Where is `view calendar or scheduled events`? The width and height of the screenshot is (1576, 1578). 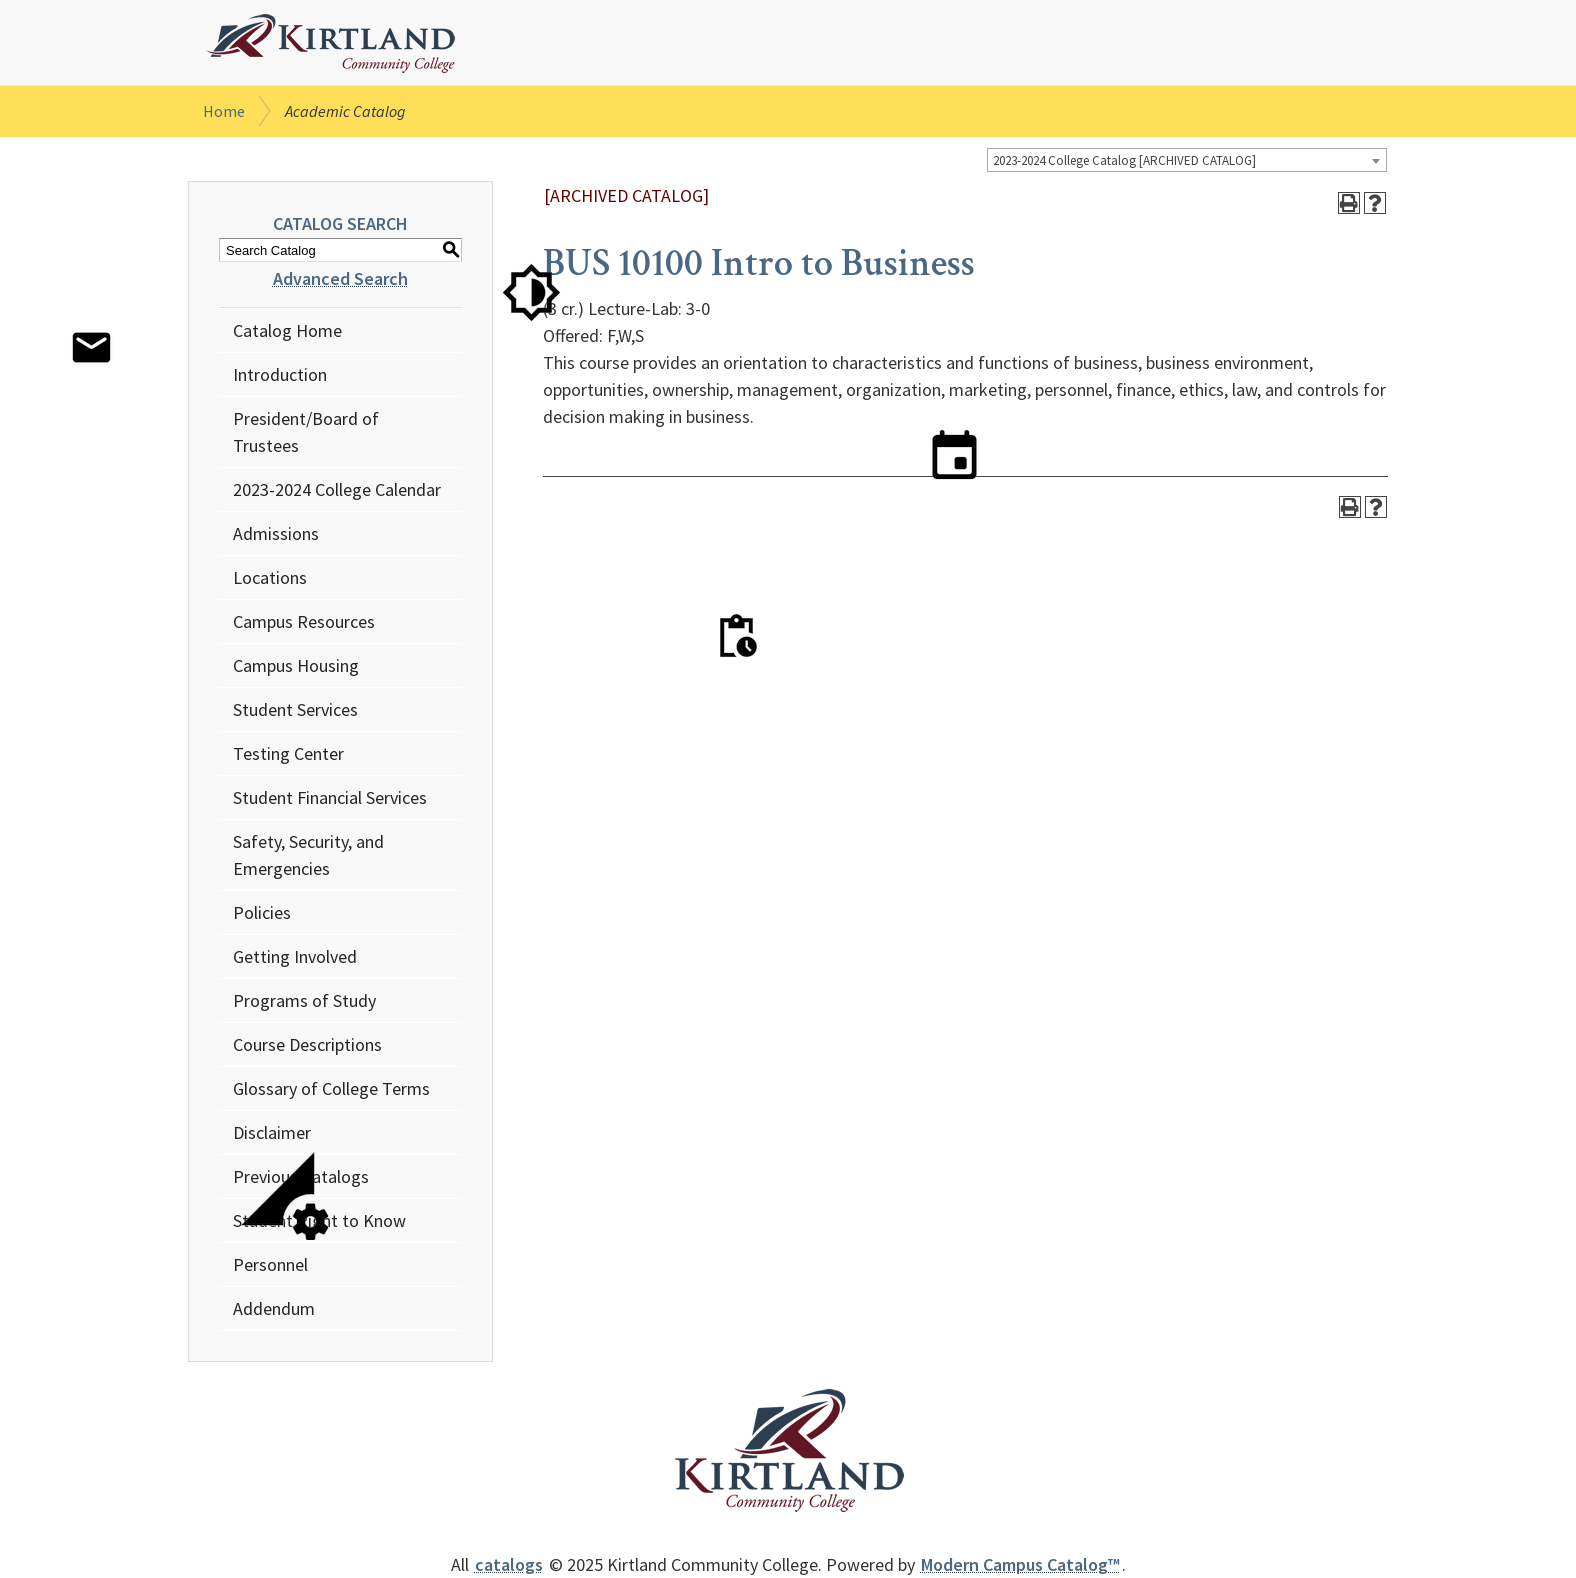 view calendar or scheduled events is located at coordinates (954, 454).